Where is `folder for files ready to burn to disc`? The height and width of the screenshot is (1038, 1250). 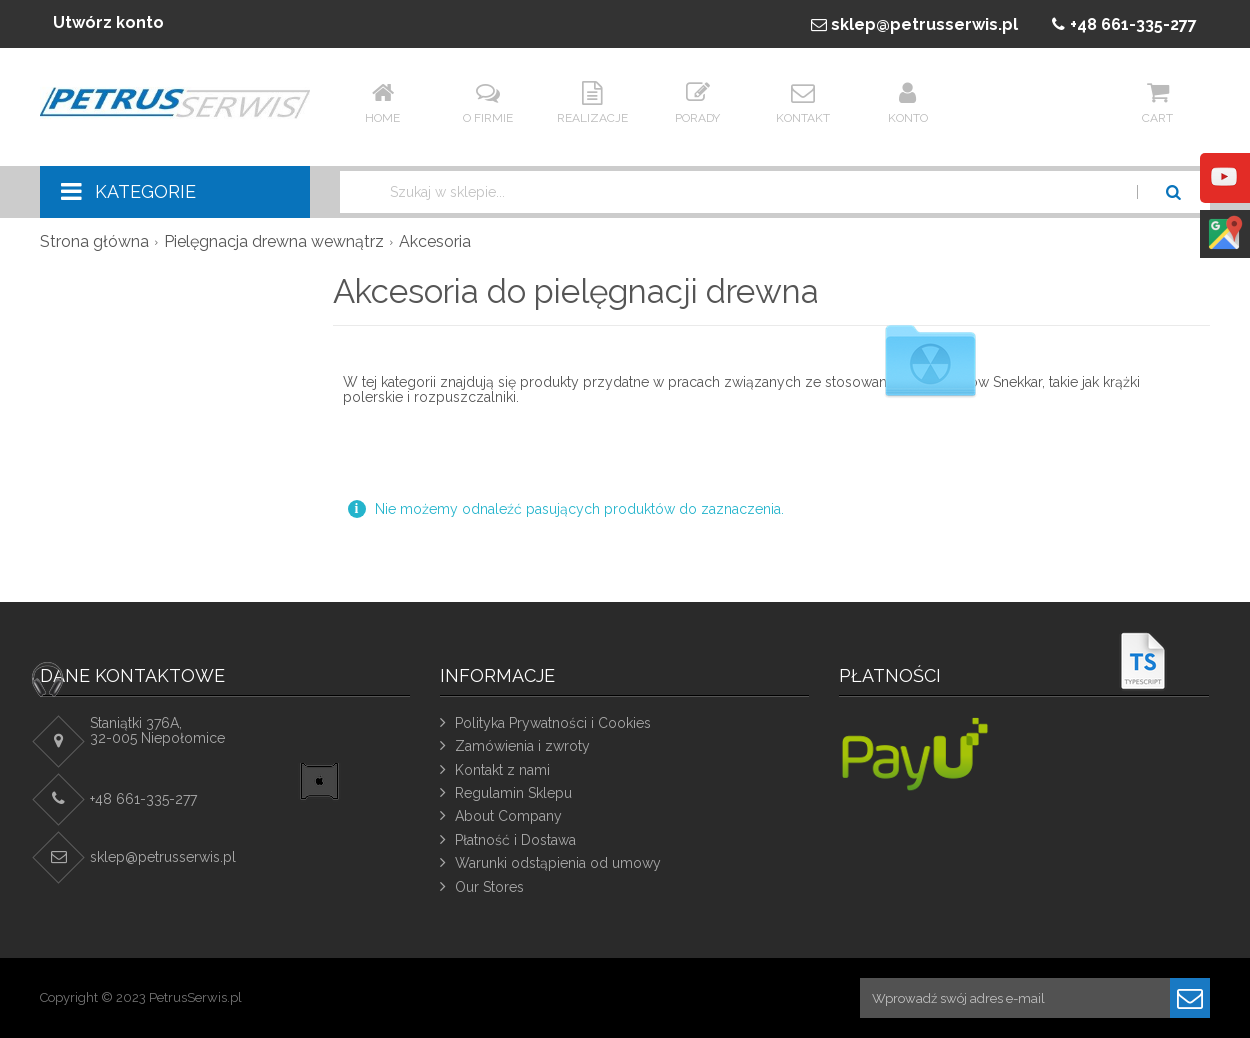
folder for files ready to burn to disc is located at coordinates (930, 360).